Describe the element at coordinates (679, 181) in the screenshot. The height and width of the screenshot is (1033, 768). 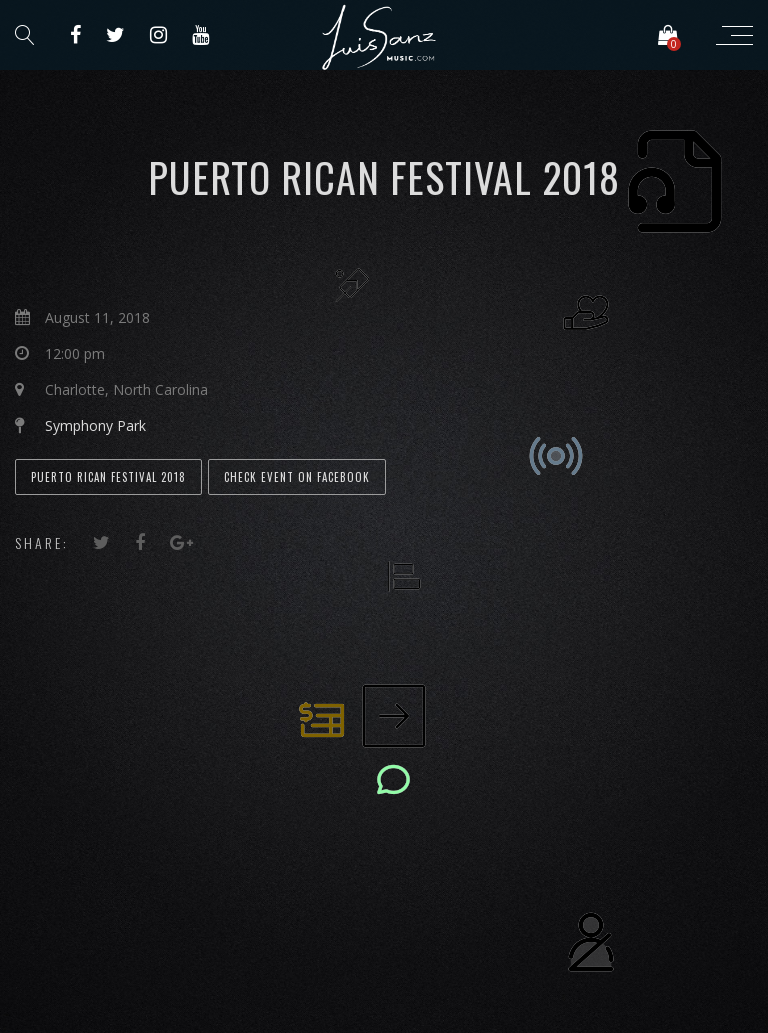
I see `open an audio file` at that location.